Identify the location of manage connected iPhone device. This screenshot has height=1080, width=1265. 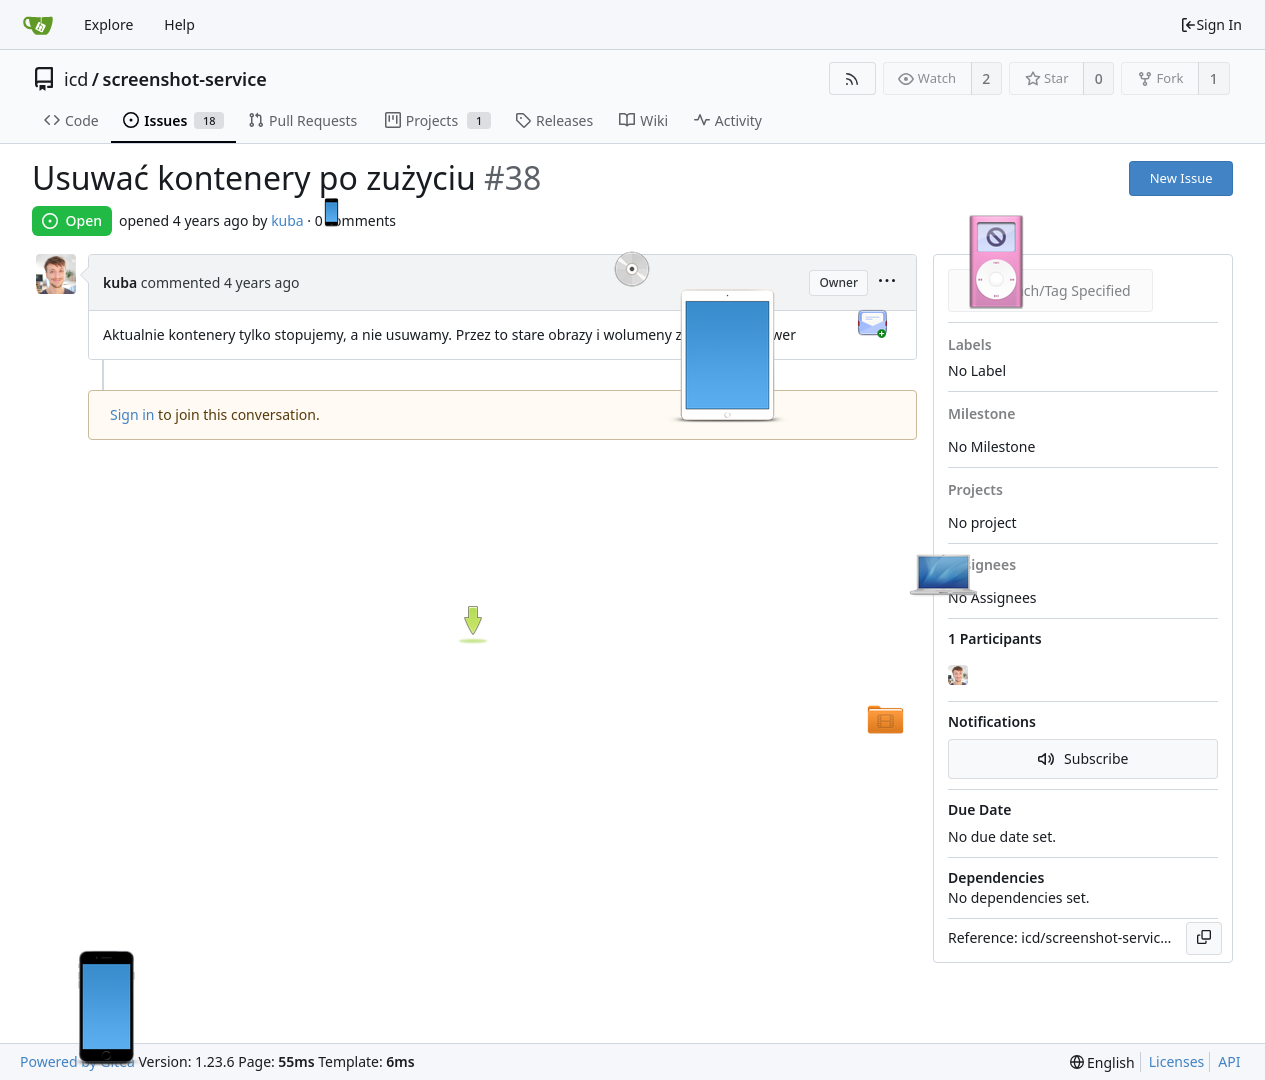
(106, 1008).